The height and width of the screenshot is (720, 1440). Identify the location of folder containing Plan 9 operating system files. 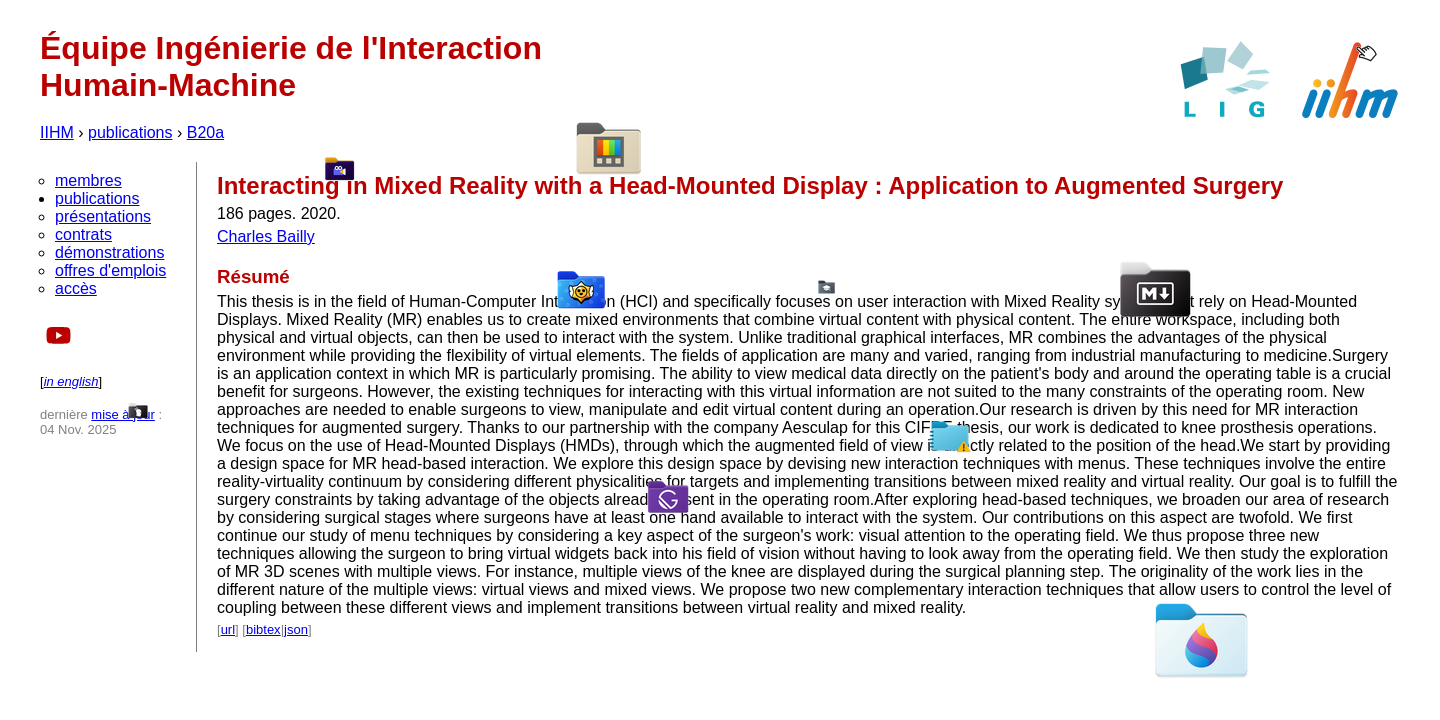
(138, 411).